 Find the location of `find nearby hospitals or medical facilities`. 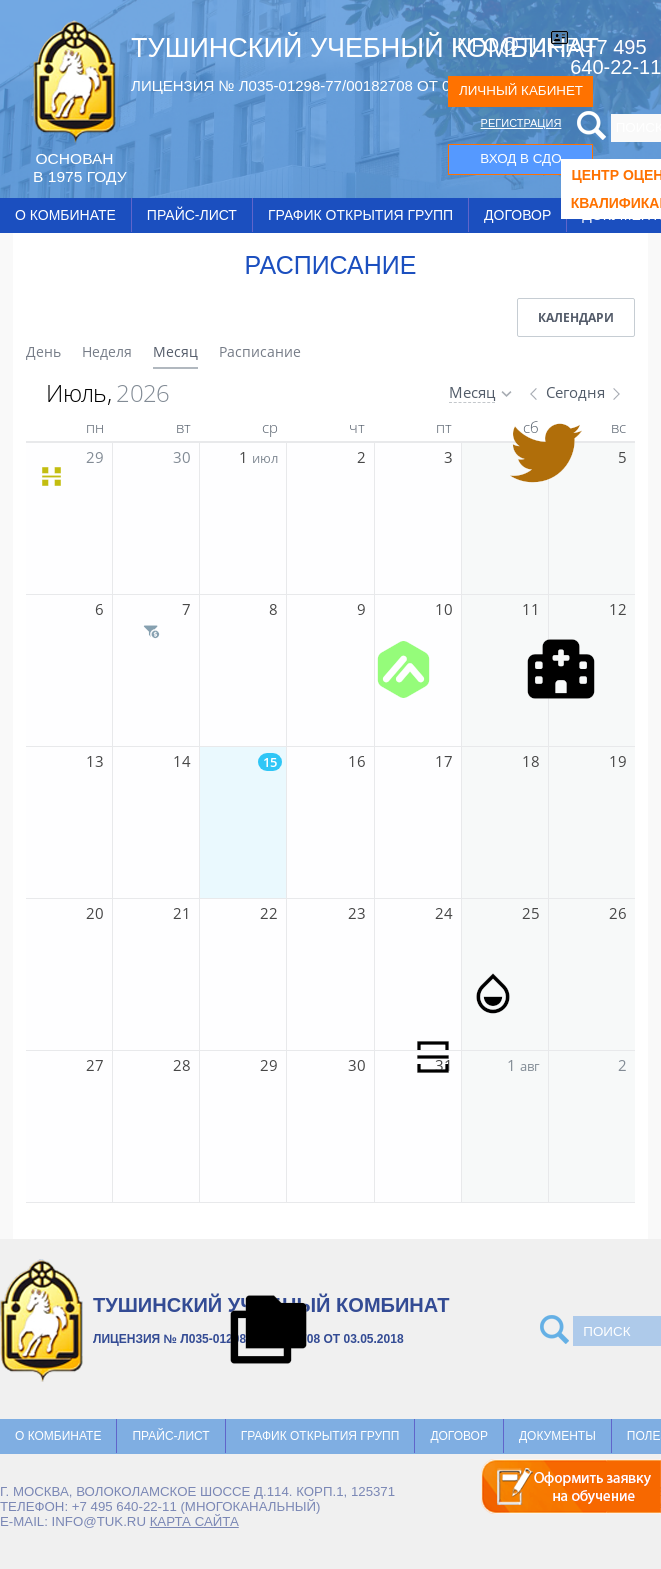

find nearby hospitals or medical facilities is located at coordinates (561, 669).